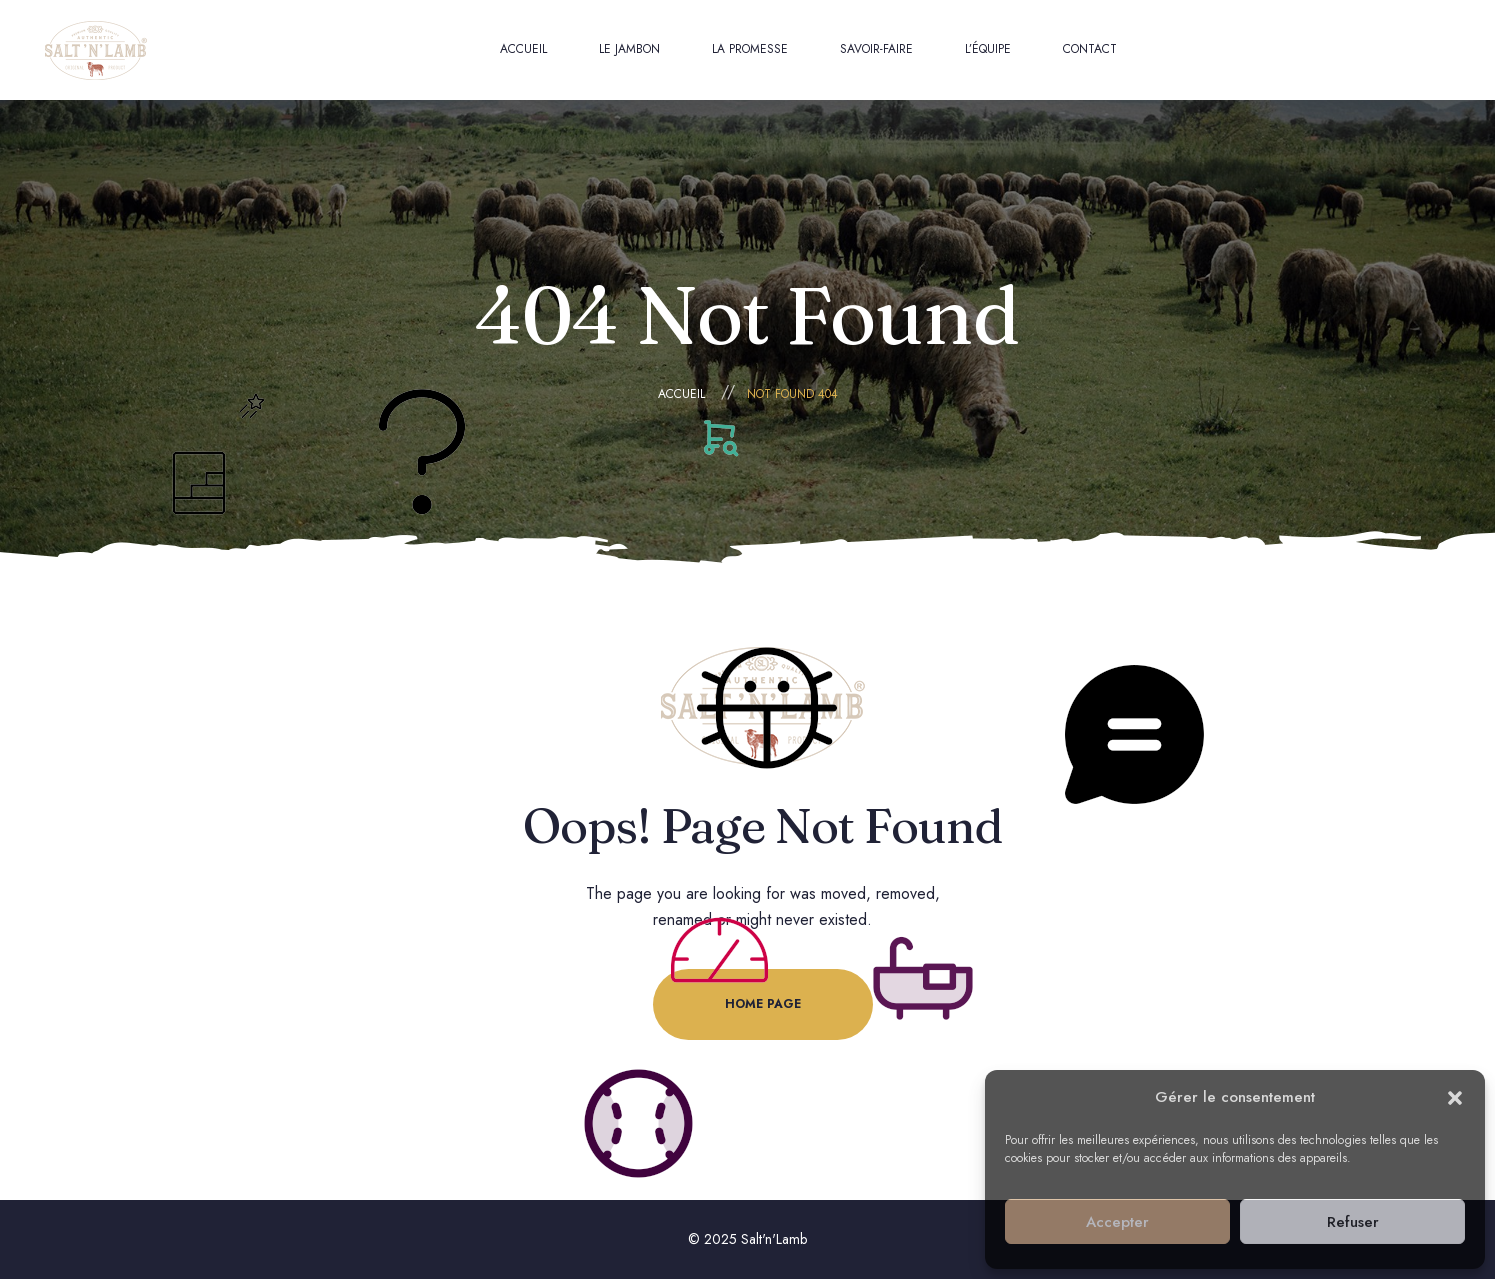  I want to click on mark as favorite or highlight content, so click(252, 406).